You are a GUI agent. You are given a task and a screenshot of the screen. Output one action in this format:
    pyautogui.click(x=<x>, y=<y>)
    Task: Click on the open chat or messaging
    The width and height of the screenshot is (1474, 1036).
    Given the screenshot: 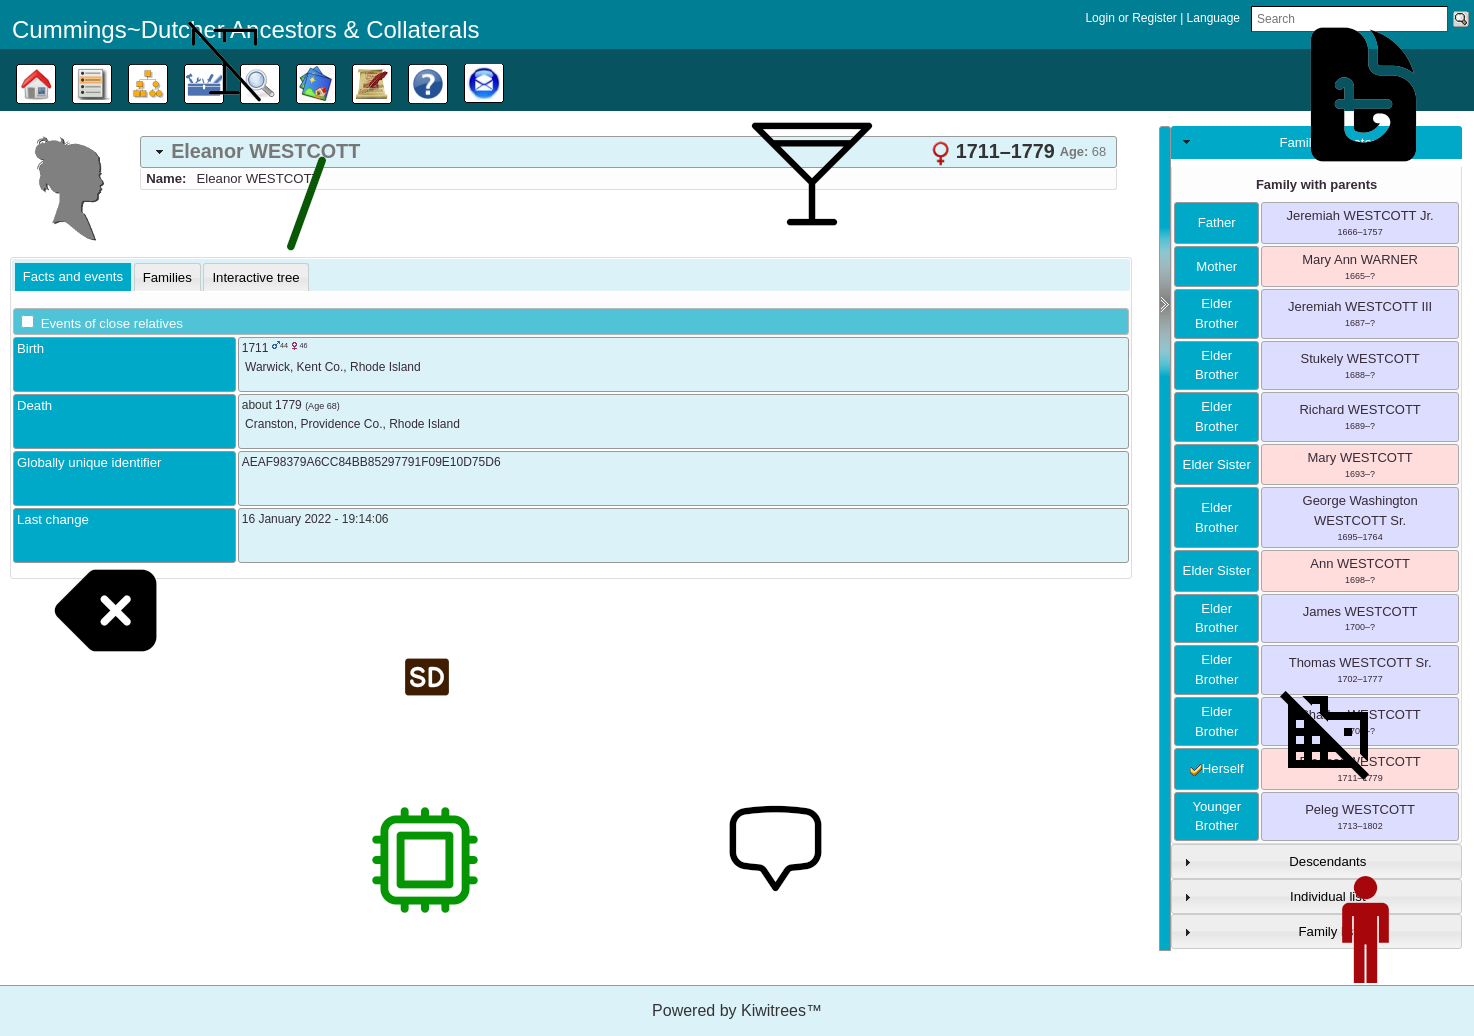 What is the action you would take?
    pyautogui.click(x=775, y=848)
    